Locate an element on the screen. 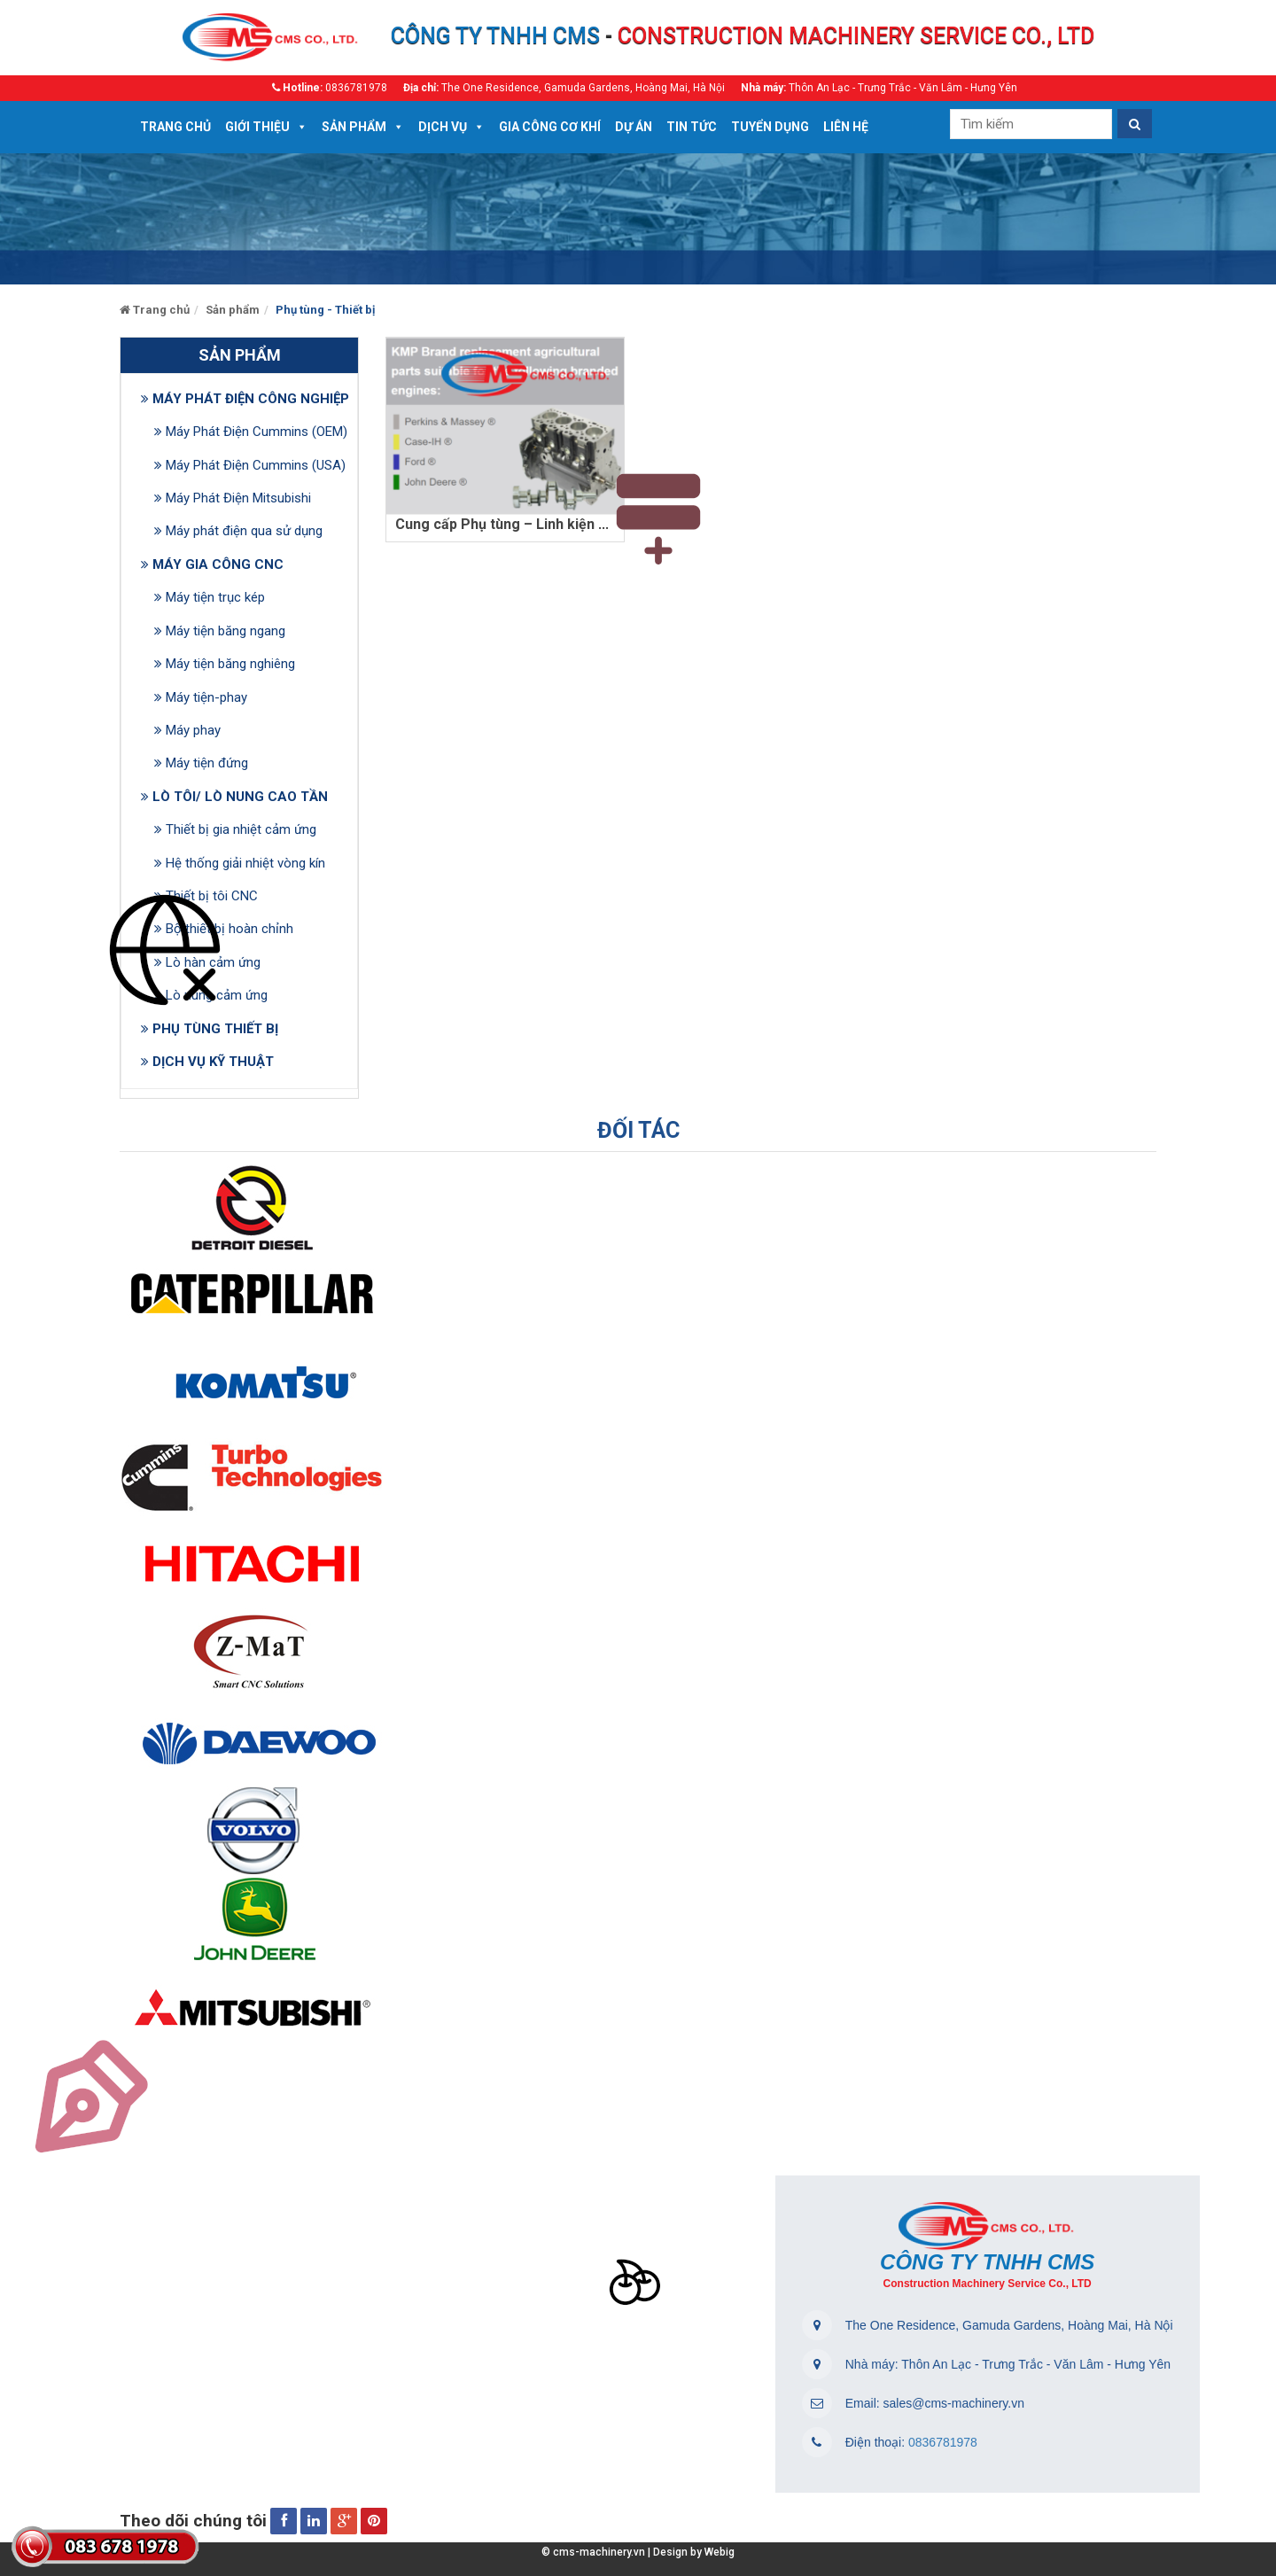 The image size is (1276, 2576). indicates fruit or produce category is located at coordinates (634, 2282).